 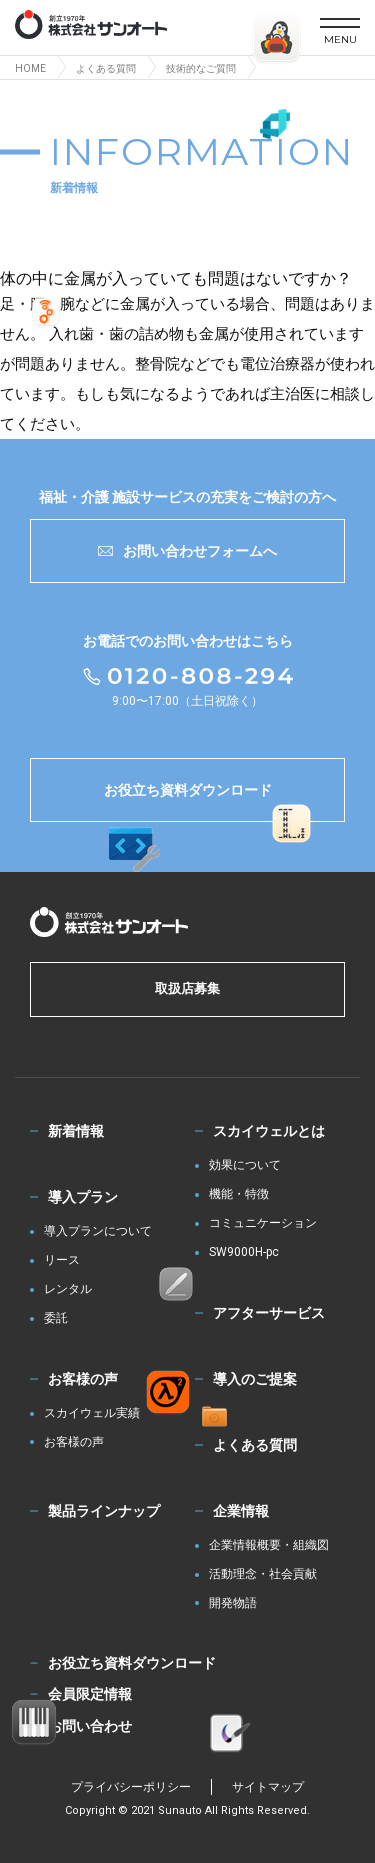 I want to click on open virtual midi piano keyboard app, so click(x=34, y=1722).